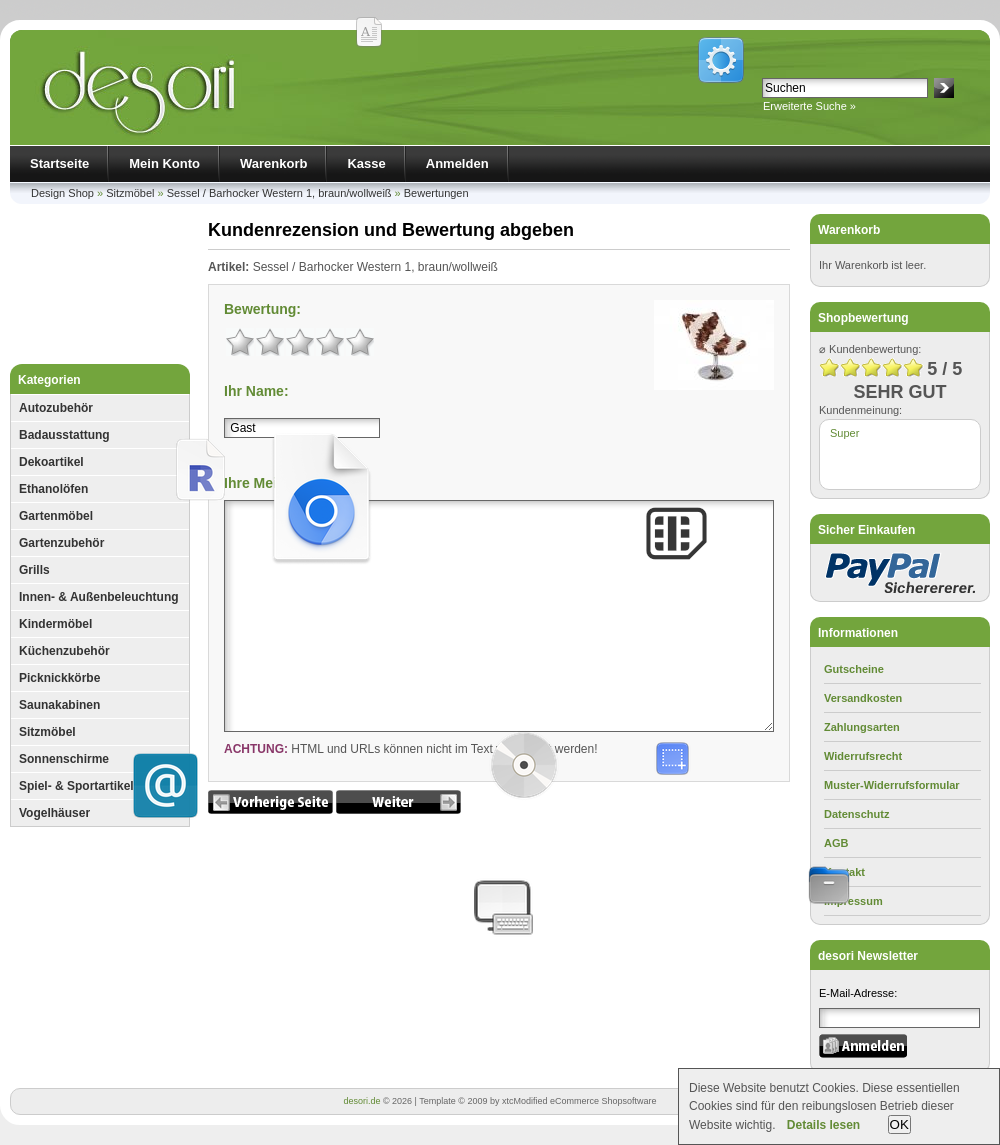 This screenshot has width=1000, height=1145. Describe the element at coordinates (721, 60) in the screenshot. I see `access system application settings` at that location.